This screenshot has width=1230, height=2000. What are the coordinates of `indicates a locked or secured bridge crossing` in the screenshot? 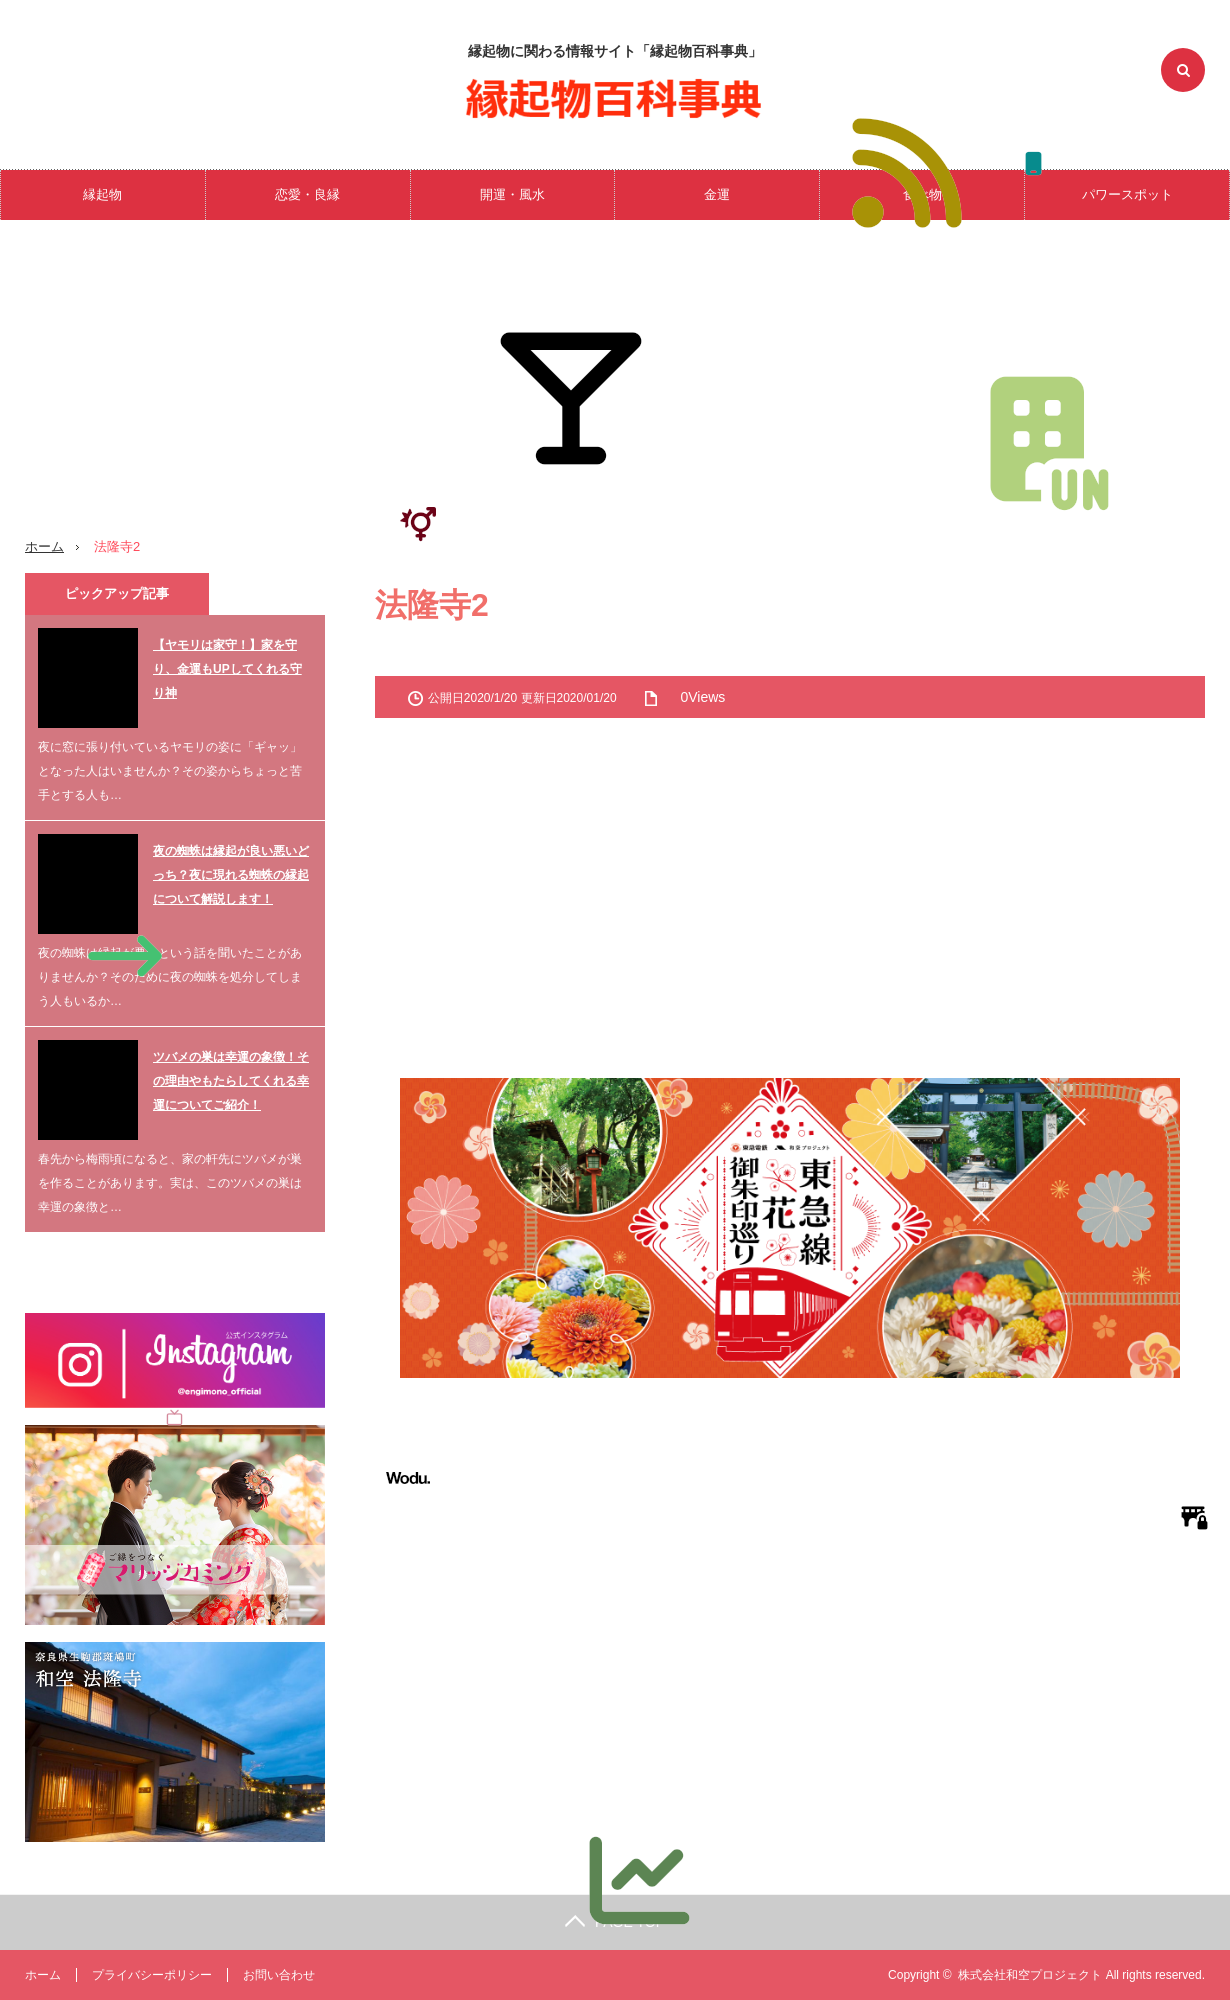 It's located at (1194, 1516).